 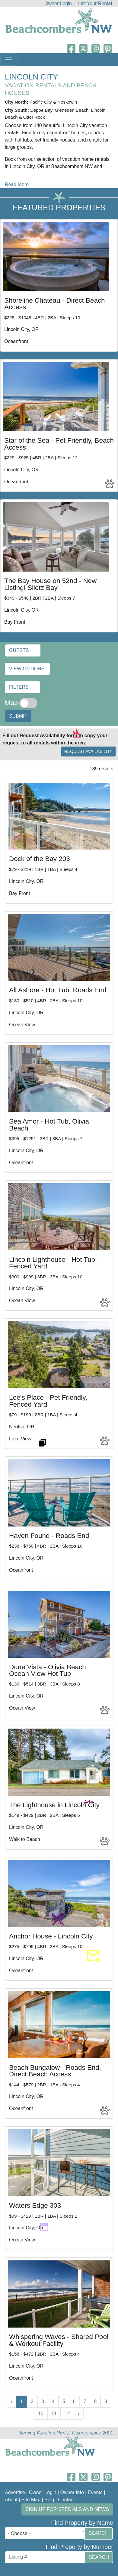 What do you see at coordinates (88, 1802) in the screenshot?
I see `ada company logo` at bounding box center [88, 1802].